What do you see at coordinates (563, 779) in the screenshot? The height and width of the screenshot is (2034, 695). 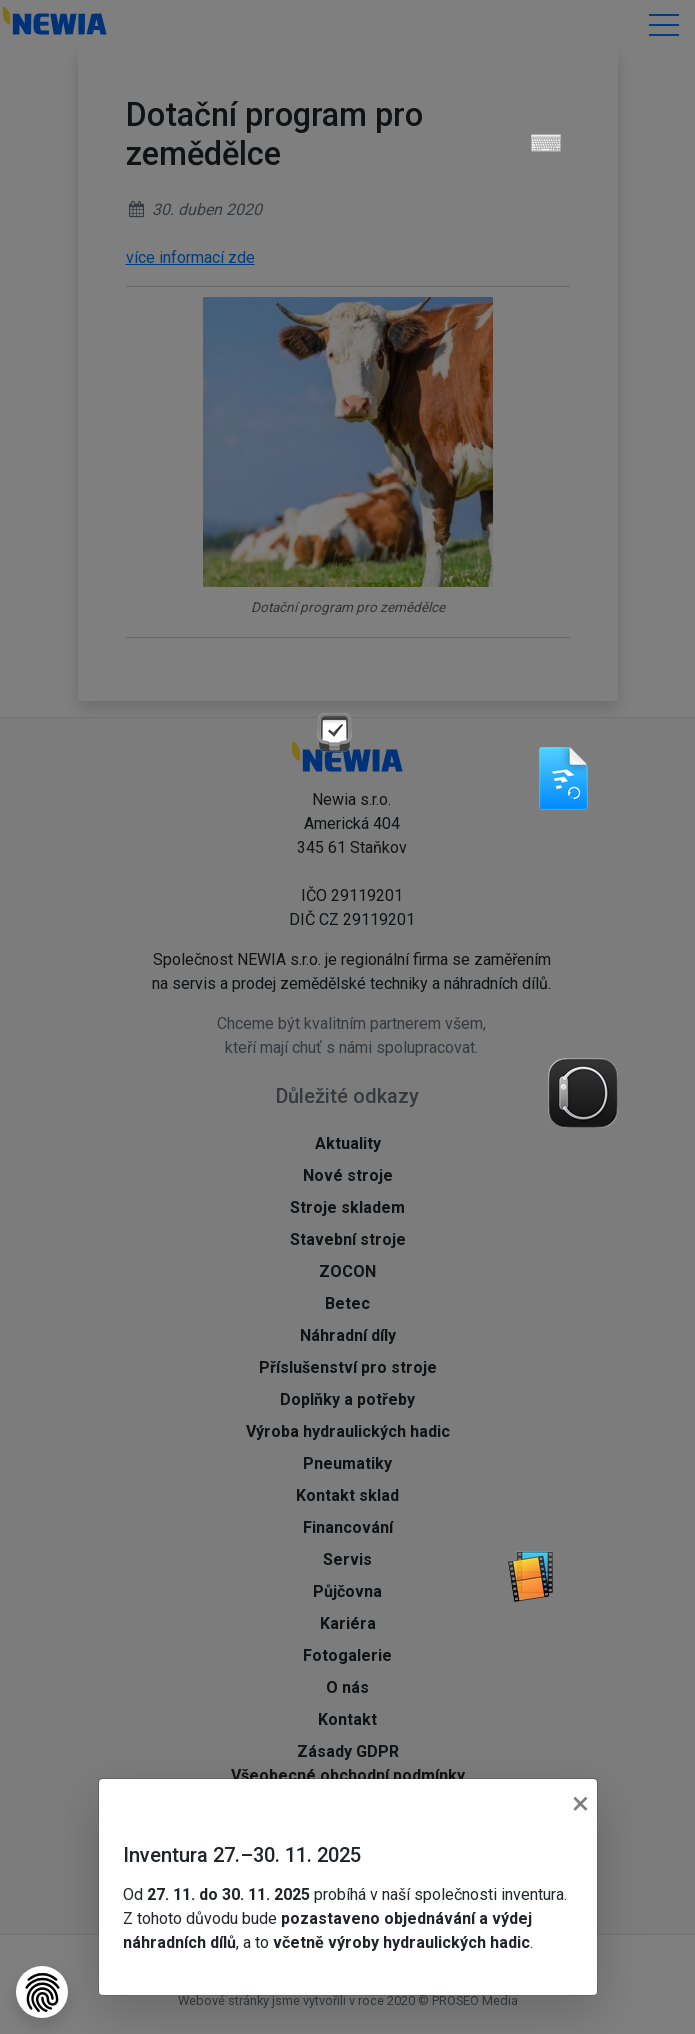 I see `a sketchbook or sketch file associated with wine/windows compatibility layer` at bounding box center [563, 779].